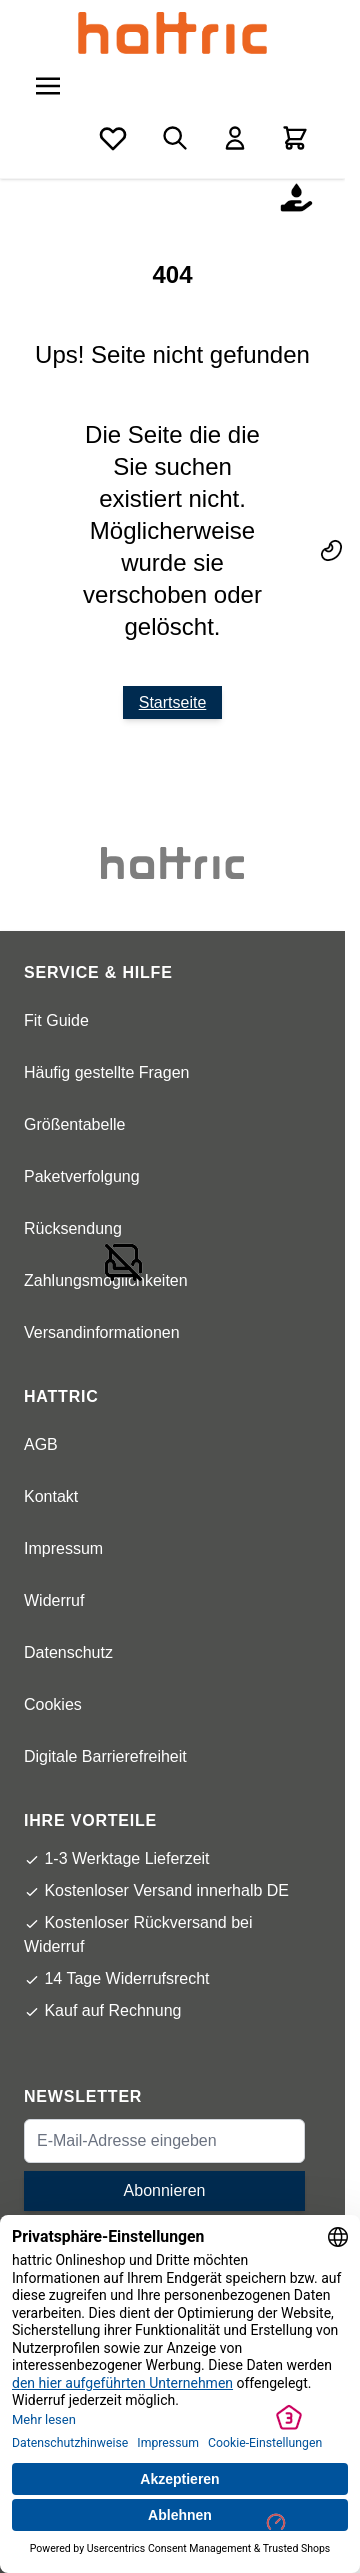  Describe the element at coordinates (289, 2418) in the screenshot. I see `step 3 in a multi-step process` at that location.